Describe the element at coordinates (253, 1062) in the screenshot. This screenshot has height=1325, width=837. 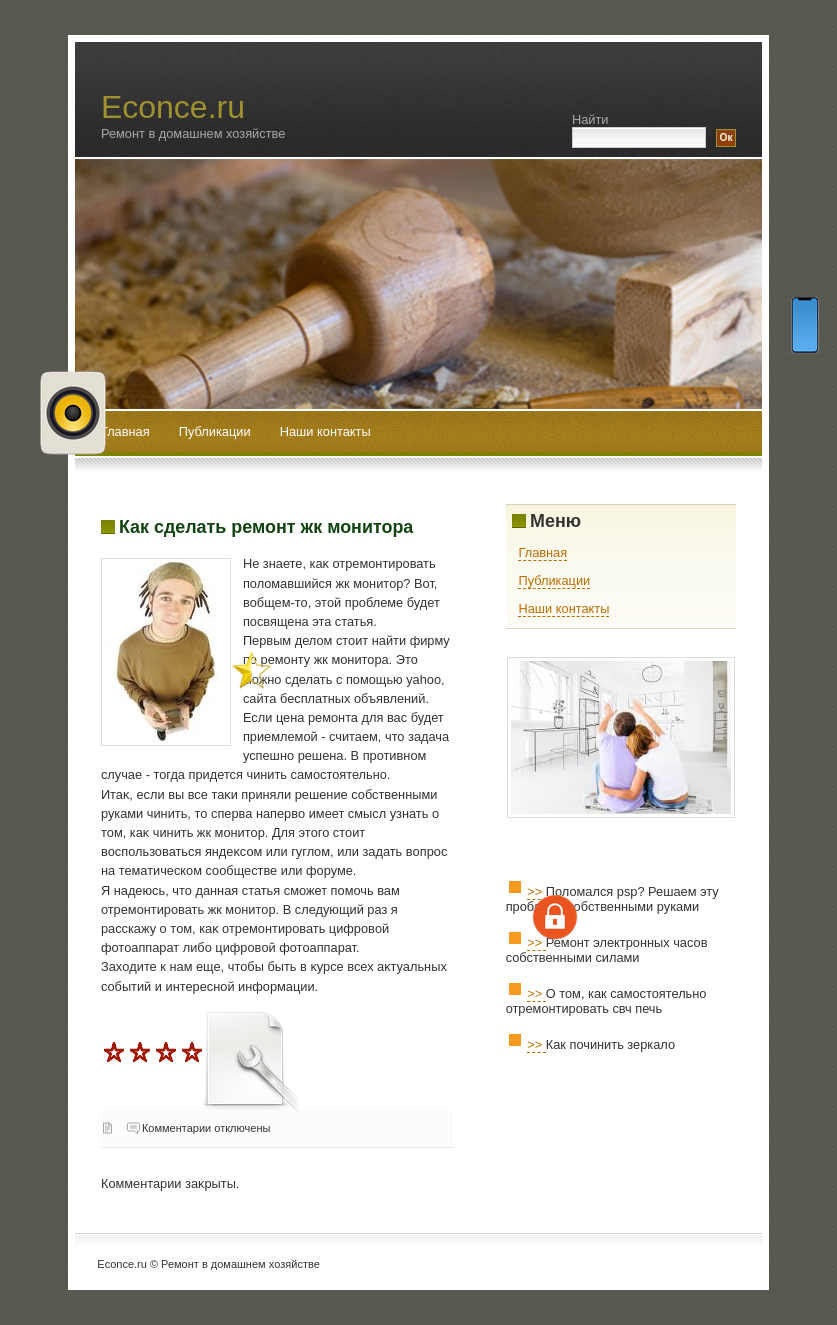
I see `view or edit document properties` at that location.